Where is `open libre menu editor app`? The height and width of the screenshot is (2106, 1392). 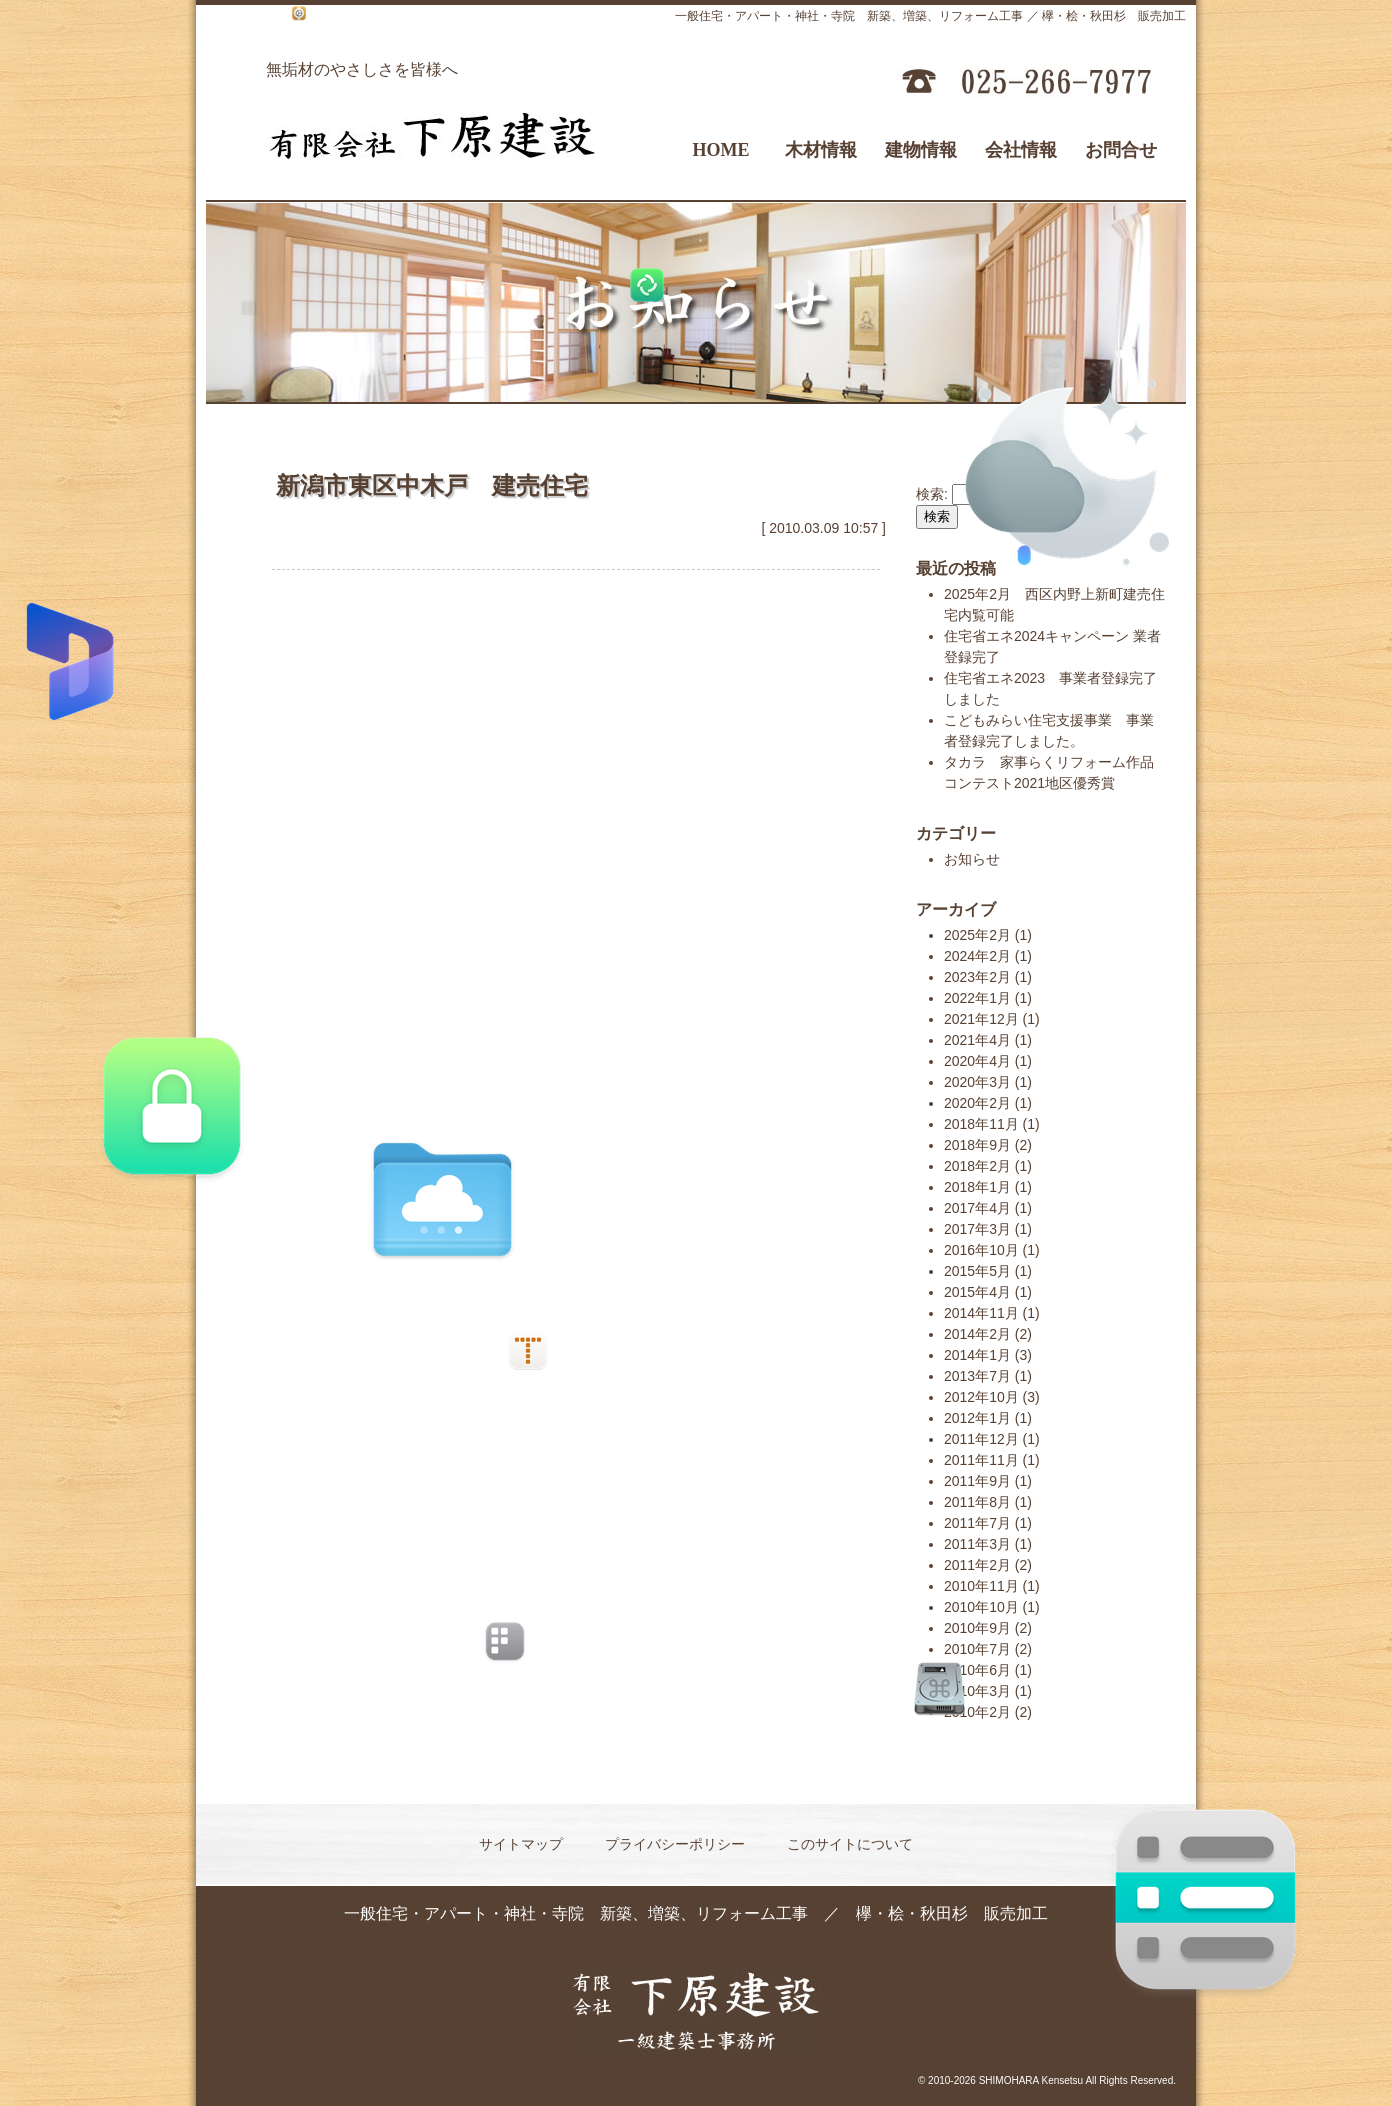
open libre menu editor app is located at coordinates (1205, 1899).